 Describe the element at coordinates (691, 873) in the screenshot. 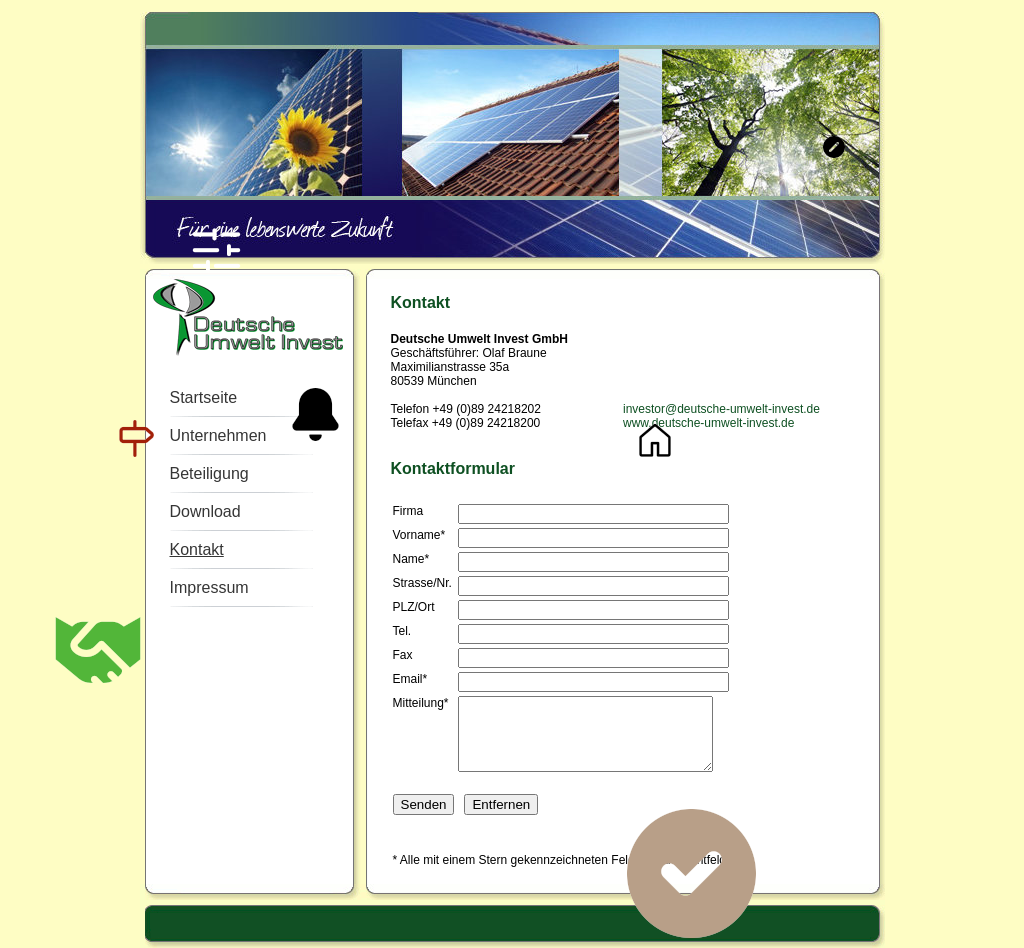

I see `indicates a closed issue in the activity feed` at that location.